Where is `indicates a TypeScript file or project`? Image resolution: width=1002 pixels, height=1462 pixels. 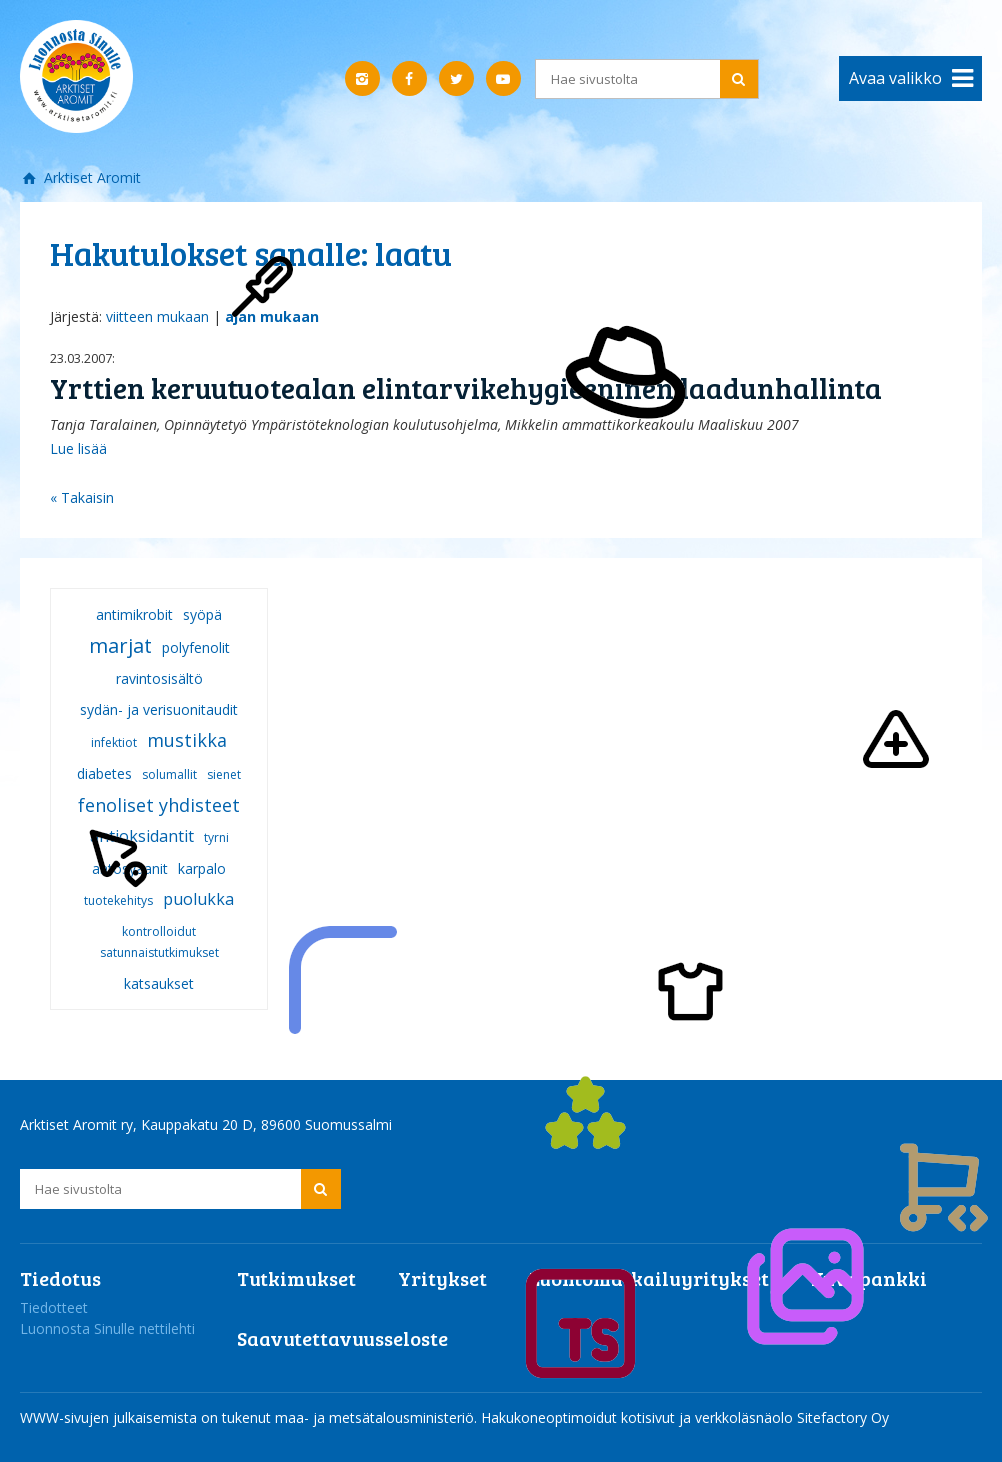 indicates a TypeScript file or project is located at coordinates (580, 1323).